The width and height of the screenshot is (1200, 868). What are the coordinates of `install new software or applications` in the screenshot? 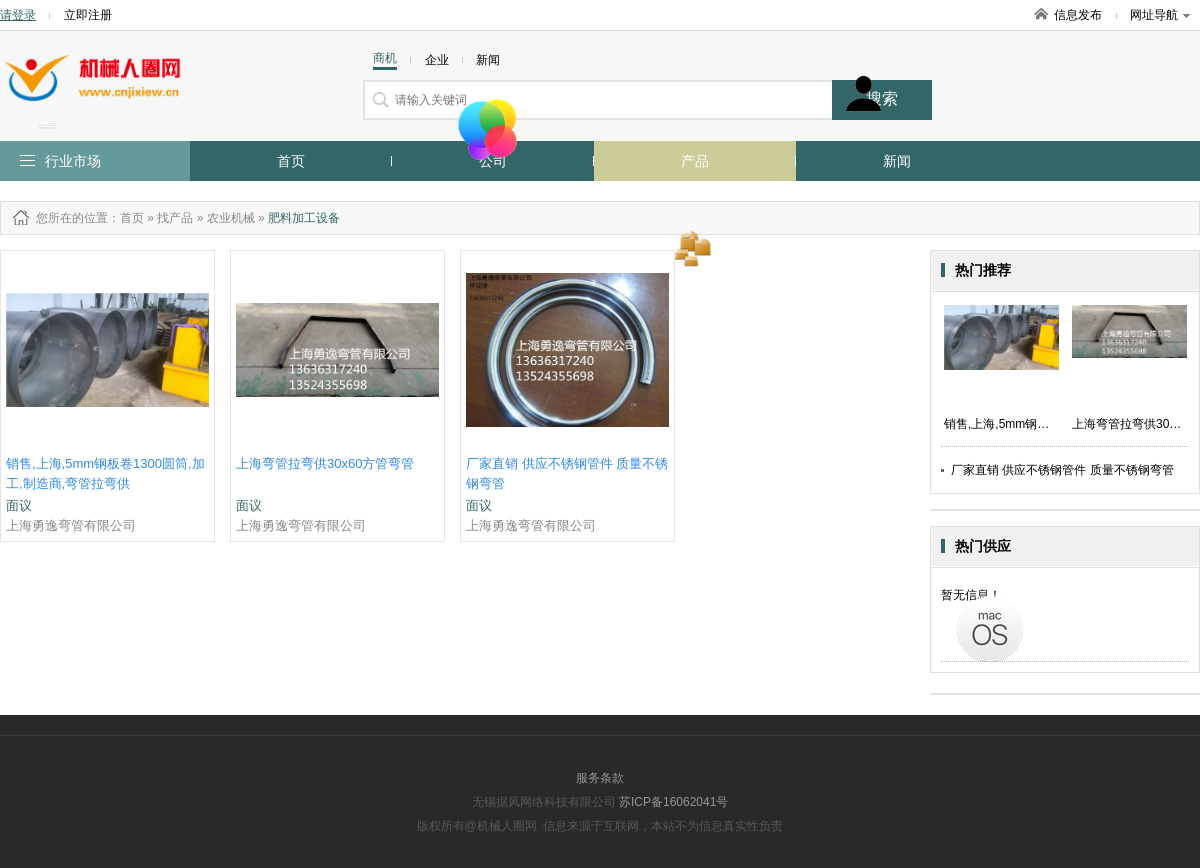 It's located at (692, 246).